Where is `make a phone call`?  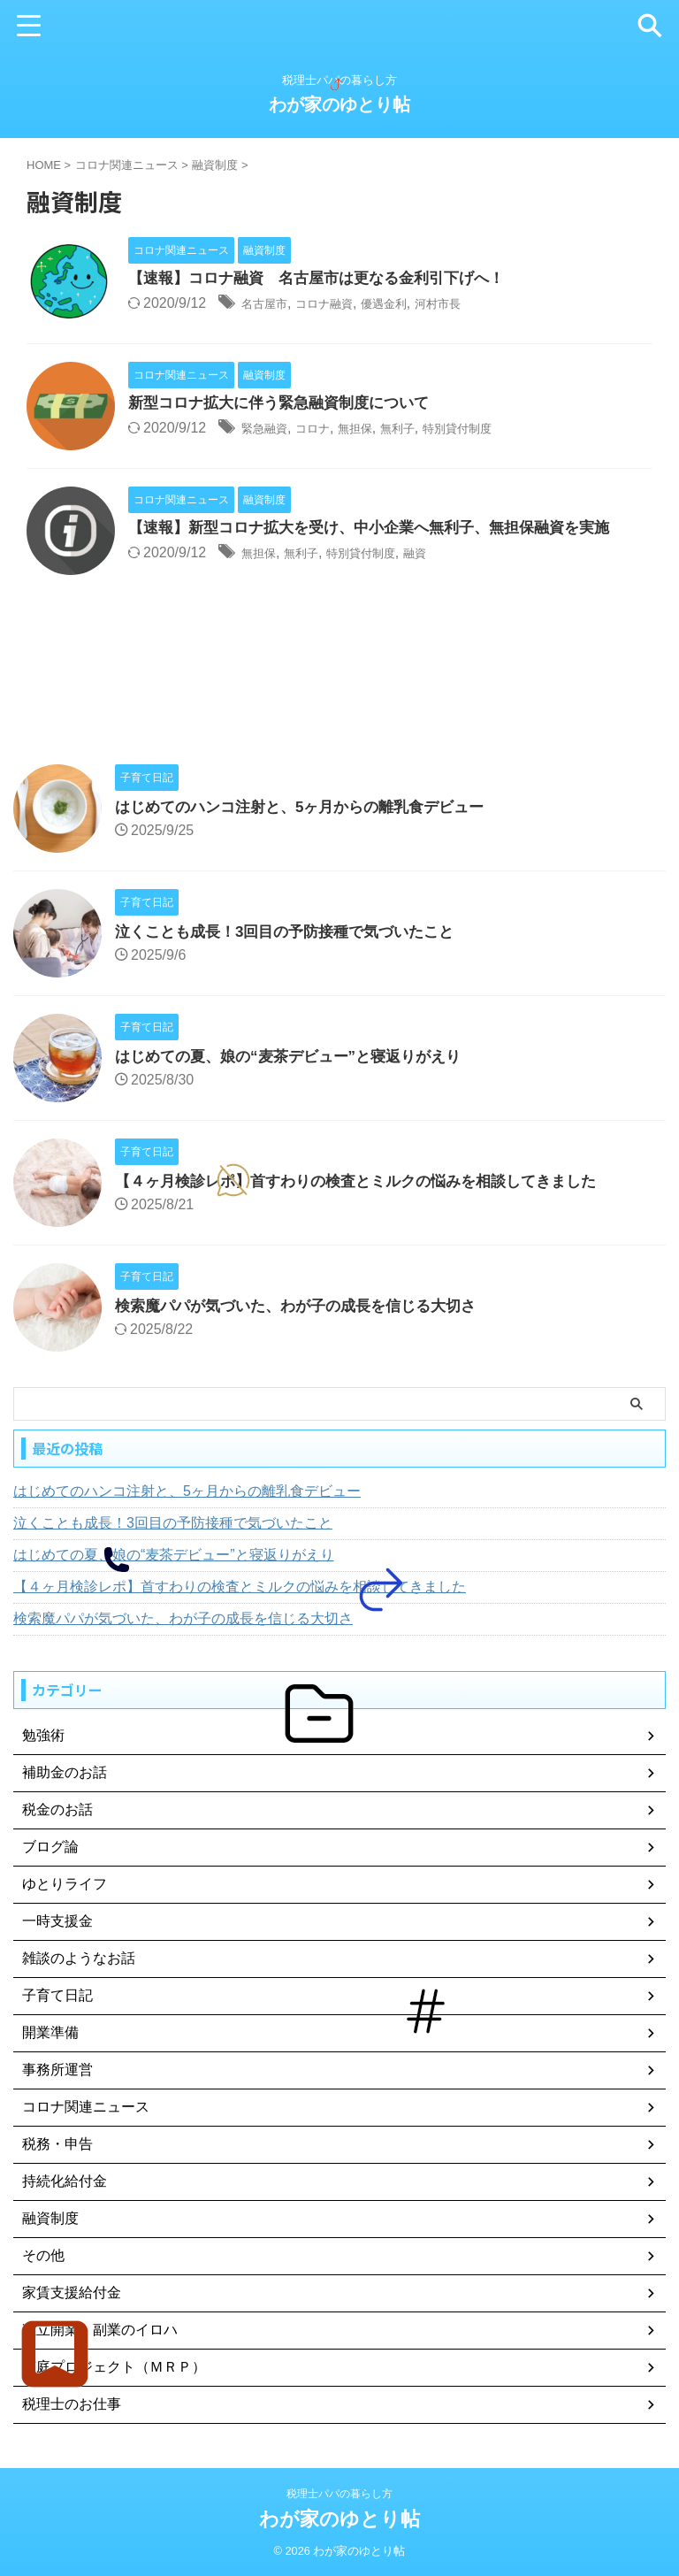
make a phone call is located at coordinates (117, 1560).